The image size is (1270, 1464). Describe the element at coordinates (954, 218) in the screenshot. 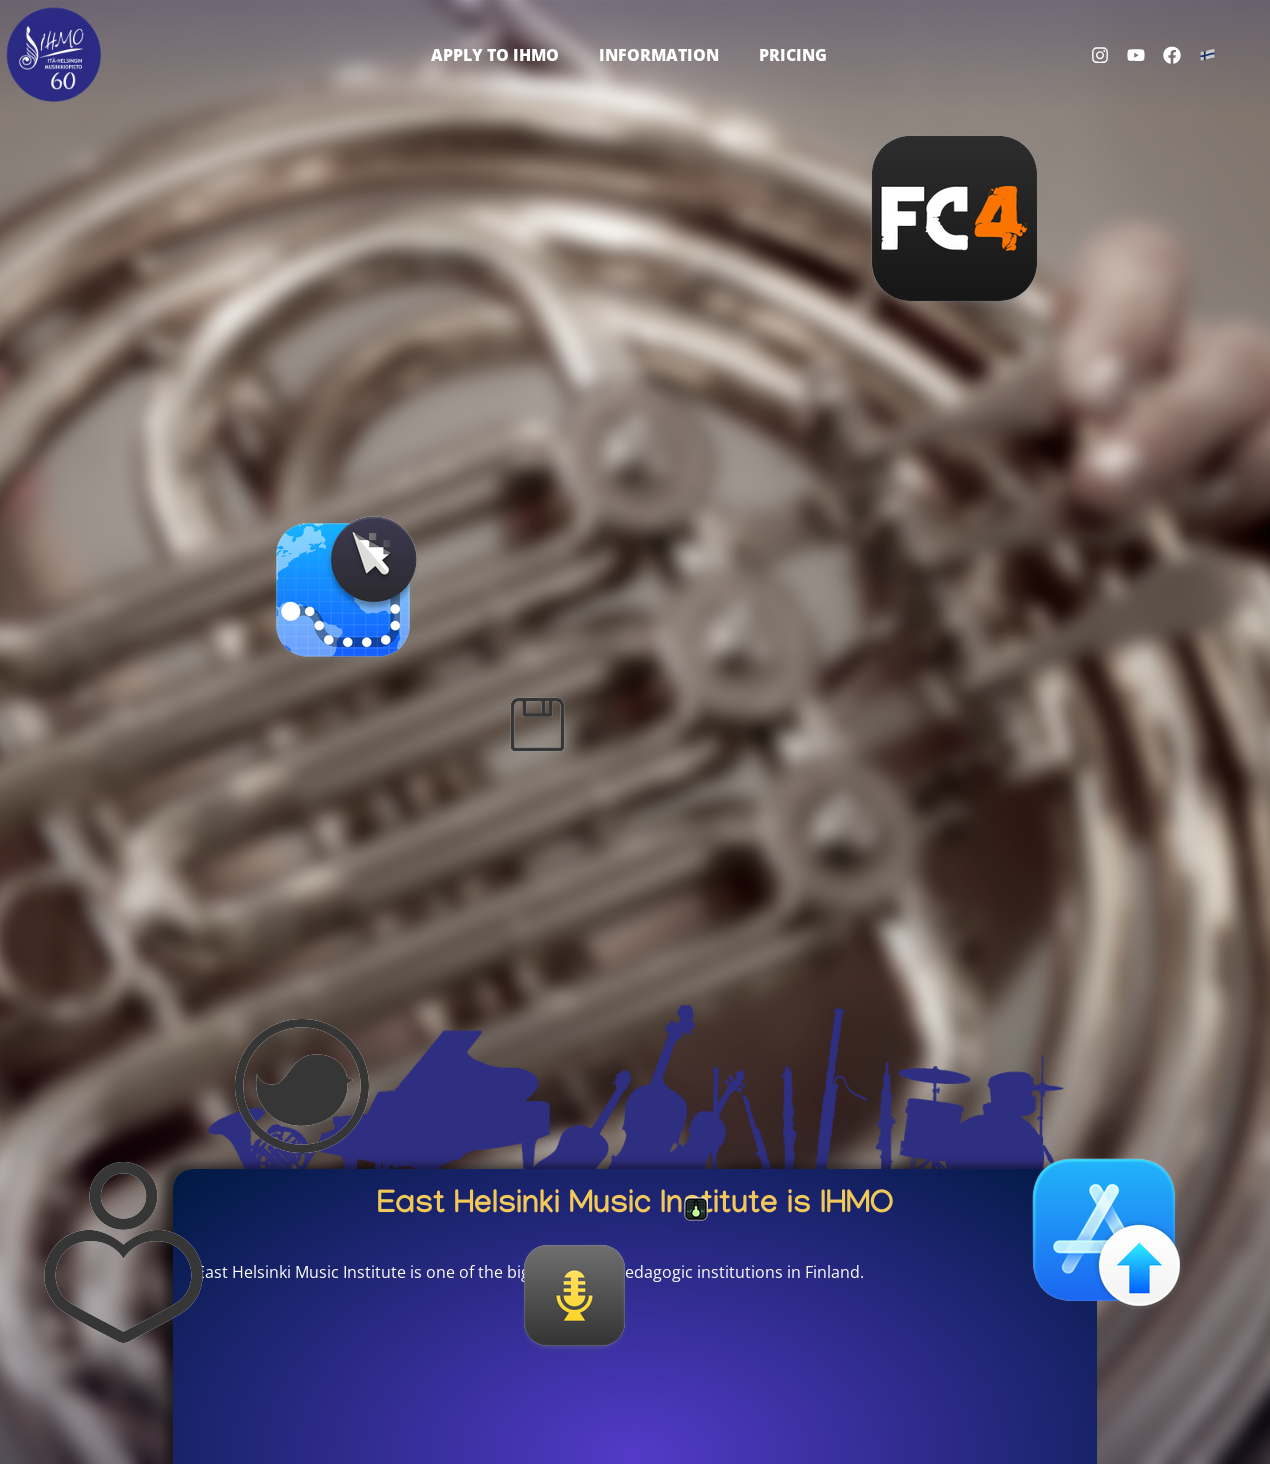

I see `launch far cry 4 game` at that location.